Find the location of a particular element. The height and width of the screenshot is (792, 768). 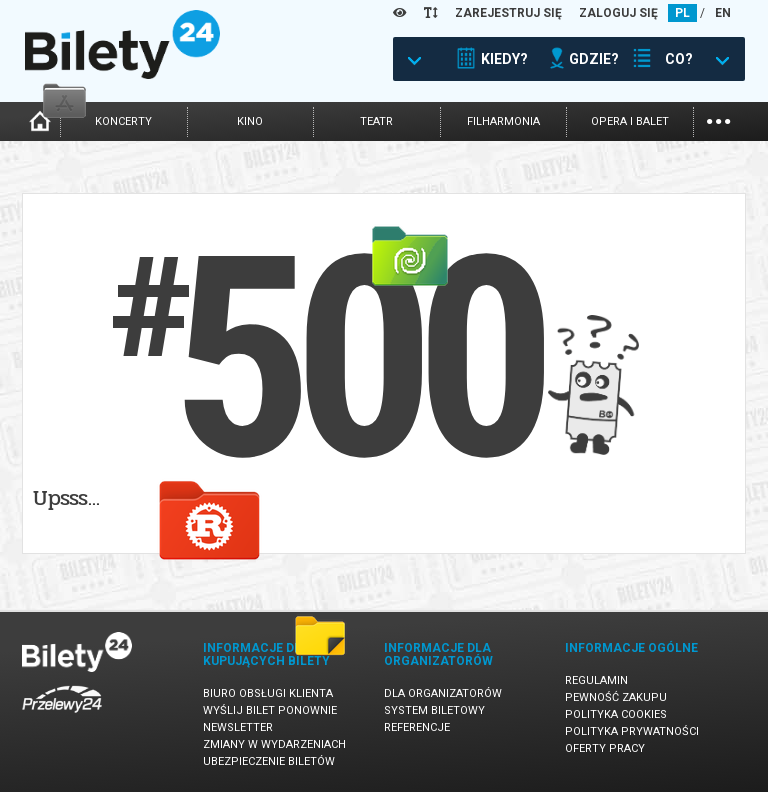

open sticky notes folder is located at coordinates (320, 637).